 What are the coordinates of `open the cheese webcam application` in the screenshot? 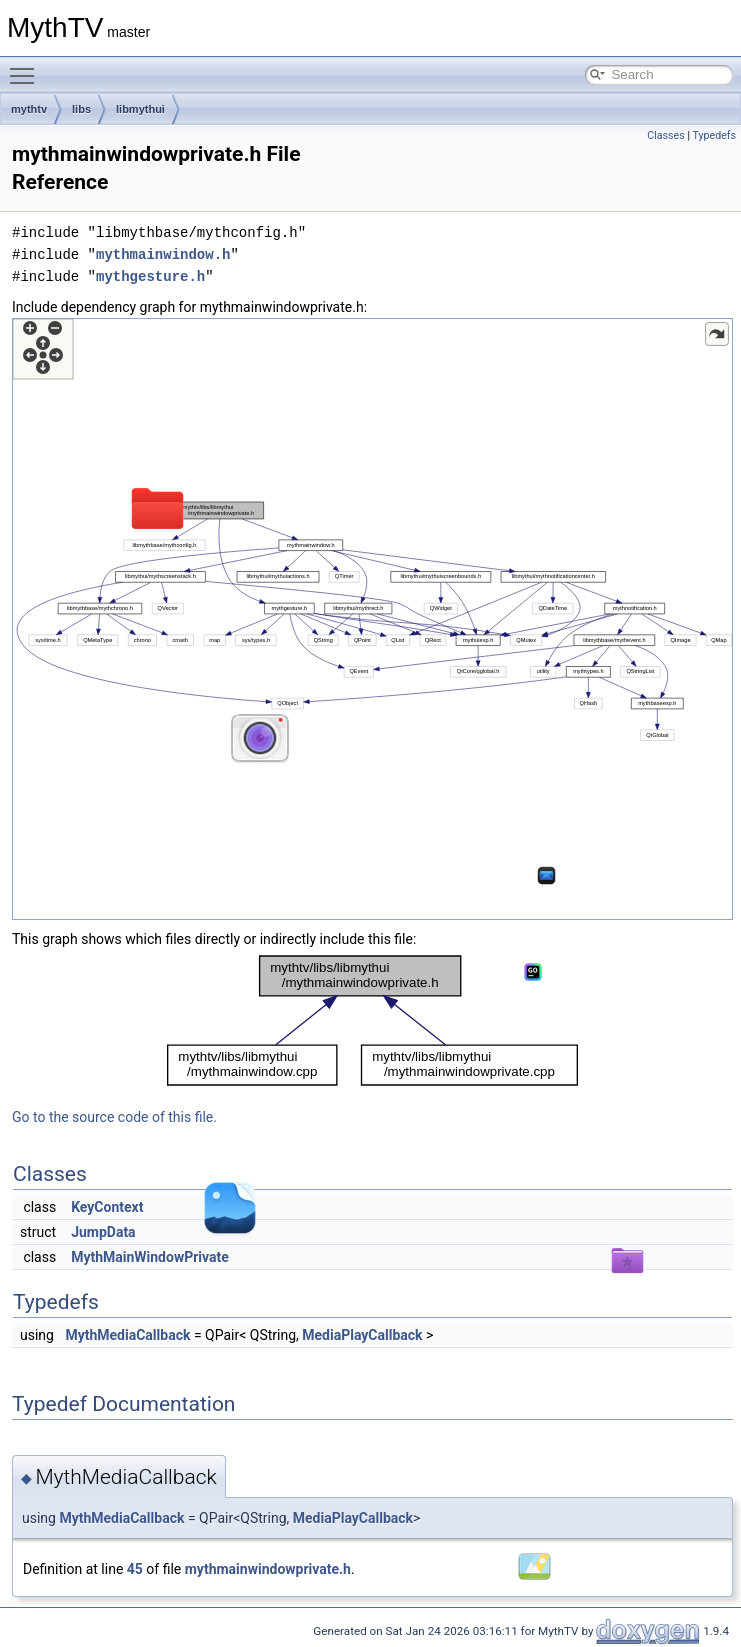 It's located at (260, 738).